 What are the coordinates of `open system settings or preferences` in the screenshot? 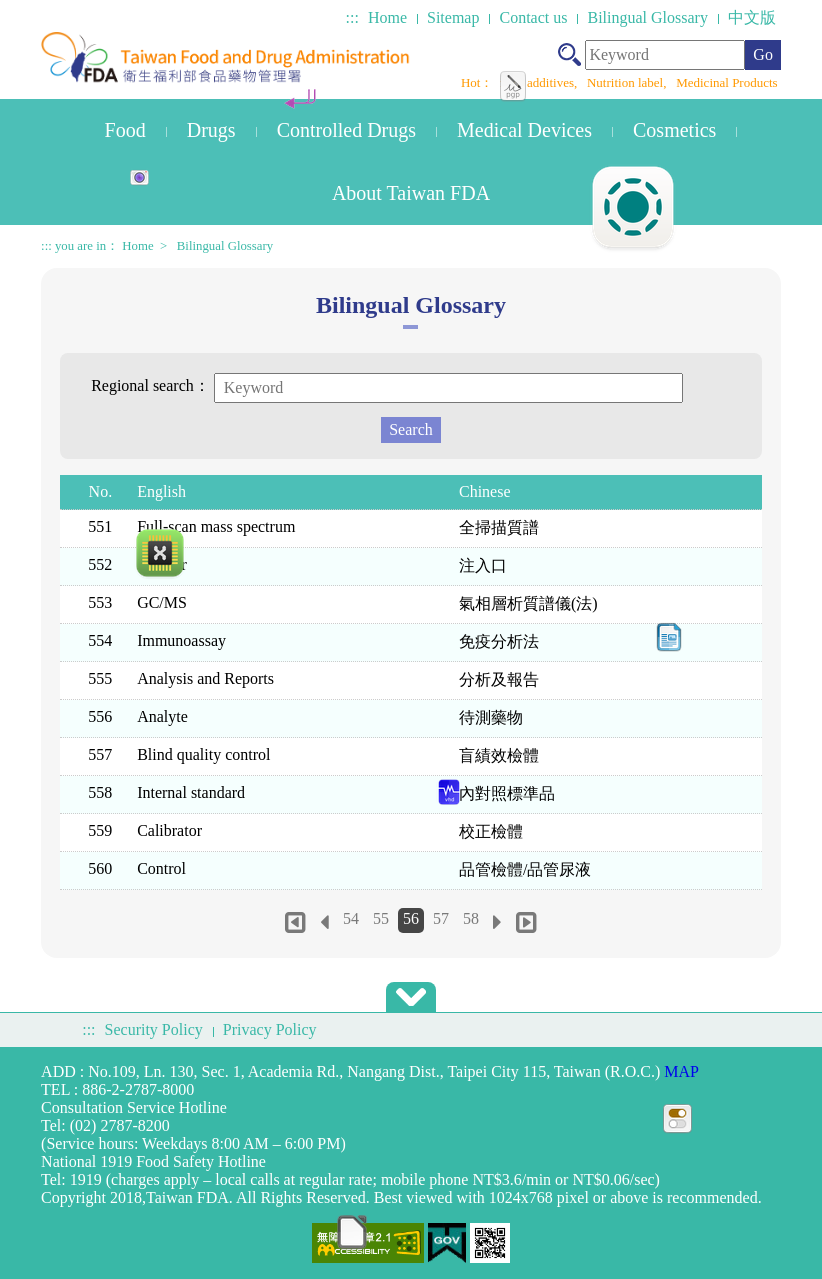 It's located at (677, 1118).